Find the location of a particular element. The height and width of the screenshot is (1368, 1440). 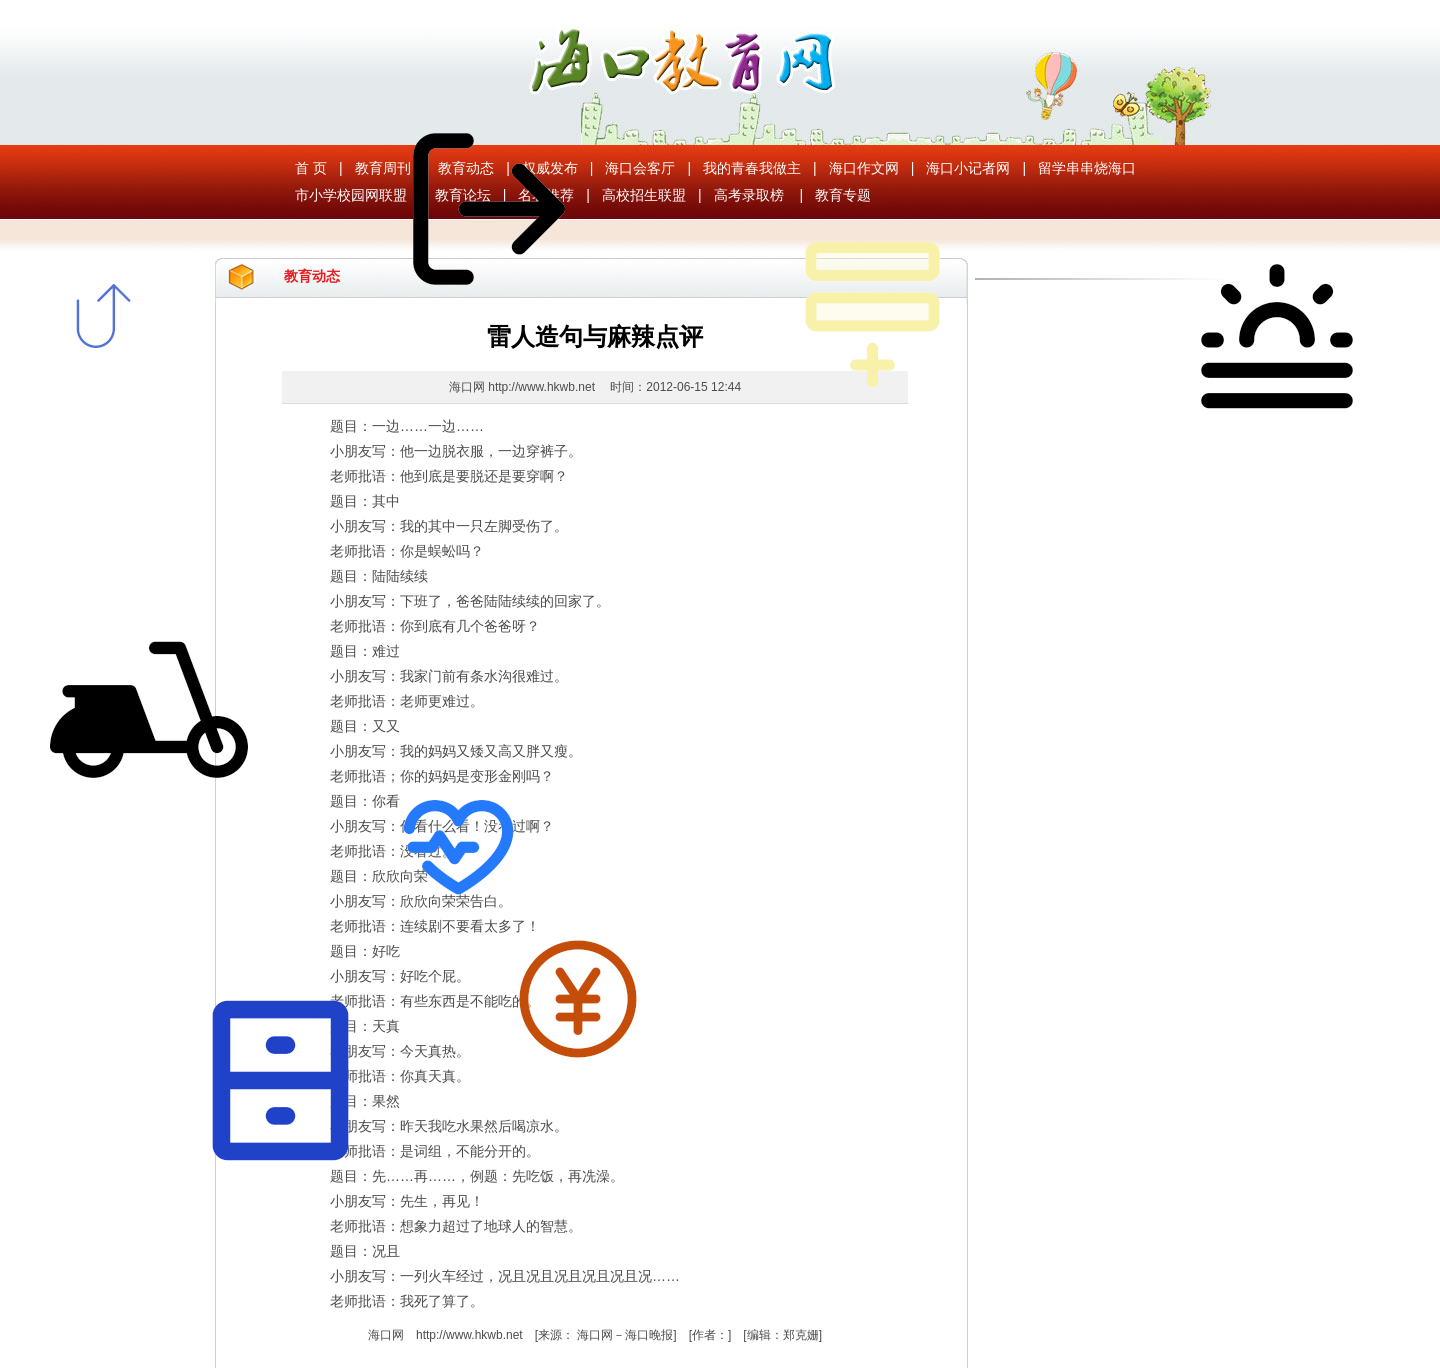

indicates hazy or foggy weather conditions is located at coordinates (1277, 340).